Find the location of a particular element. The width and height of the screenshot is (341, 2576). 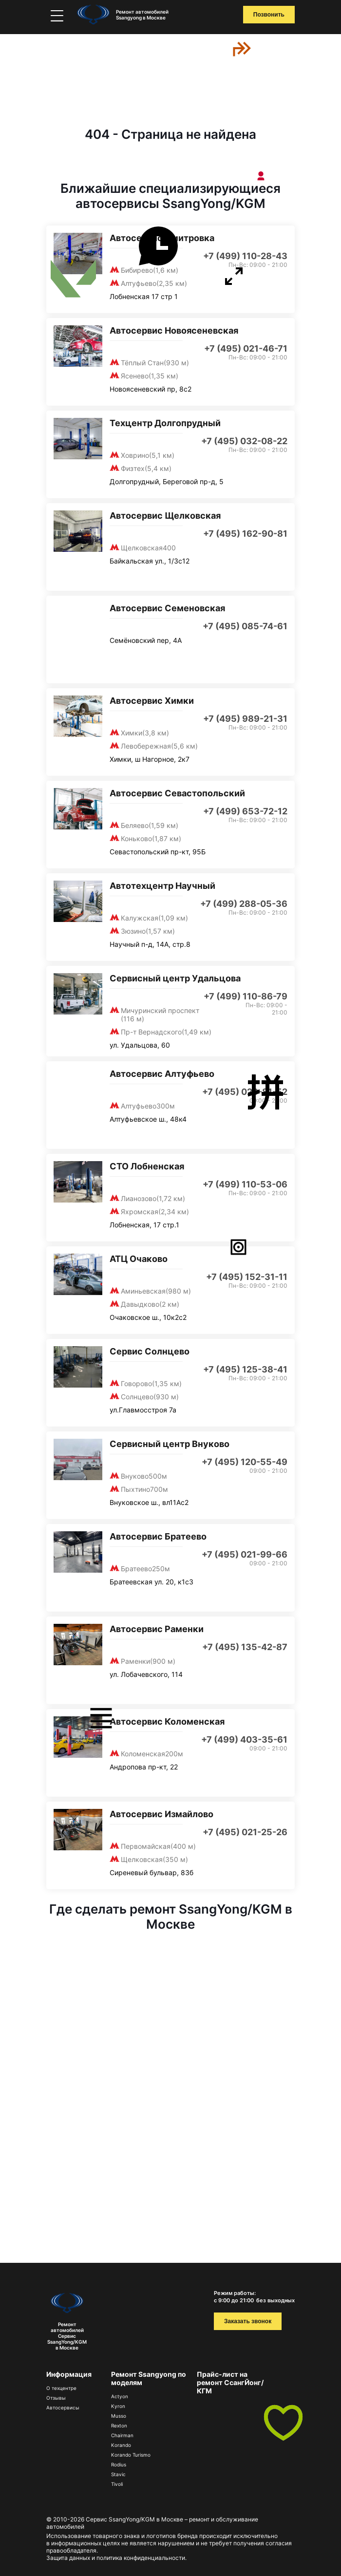

view your profile is located at coordinates (261, 176).